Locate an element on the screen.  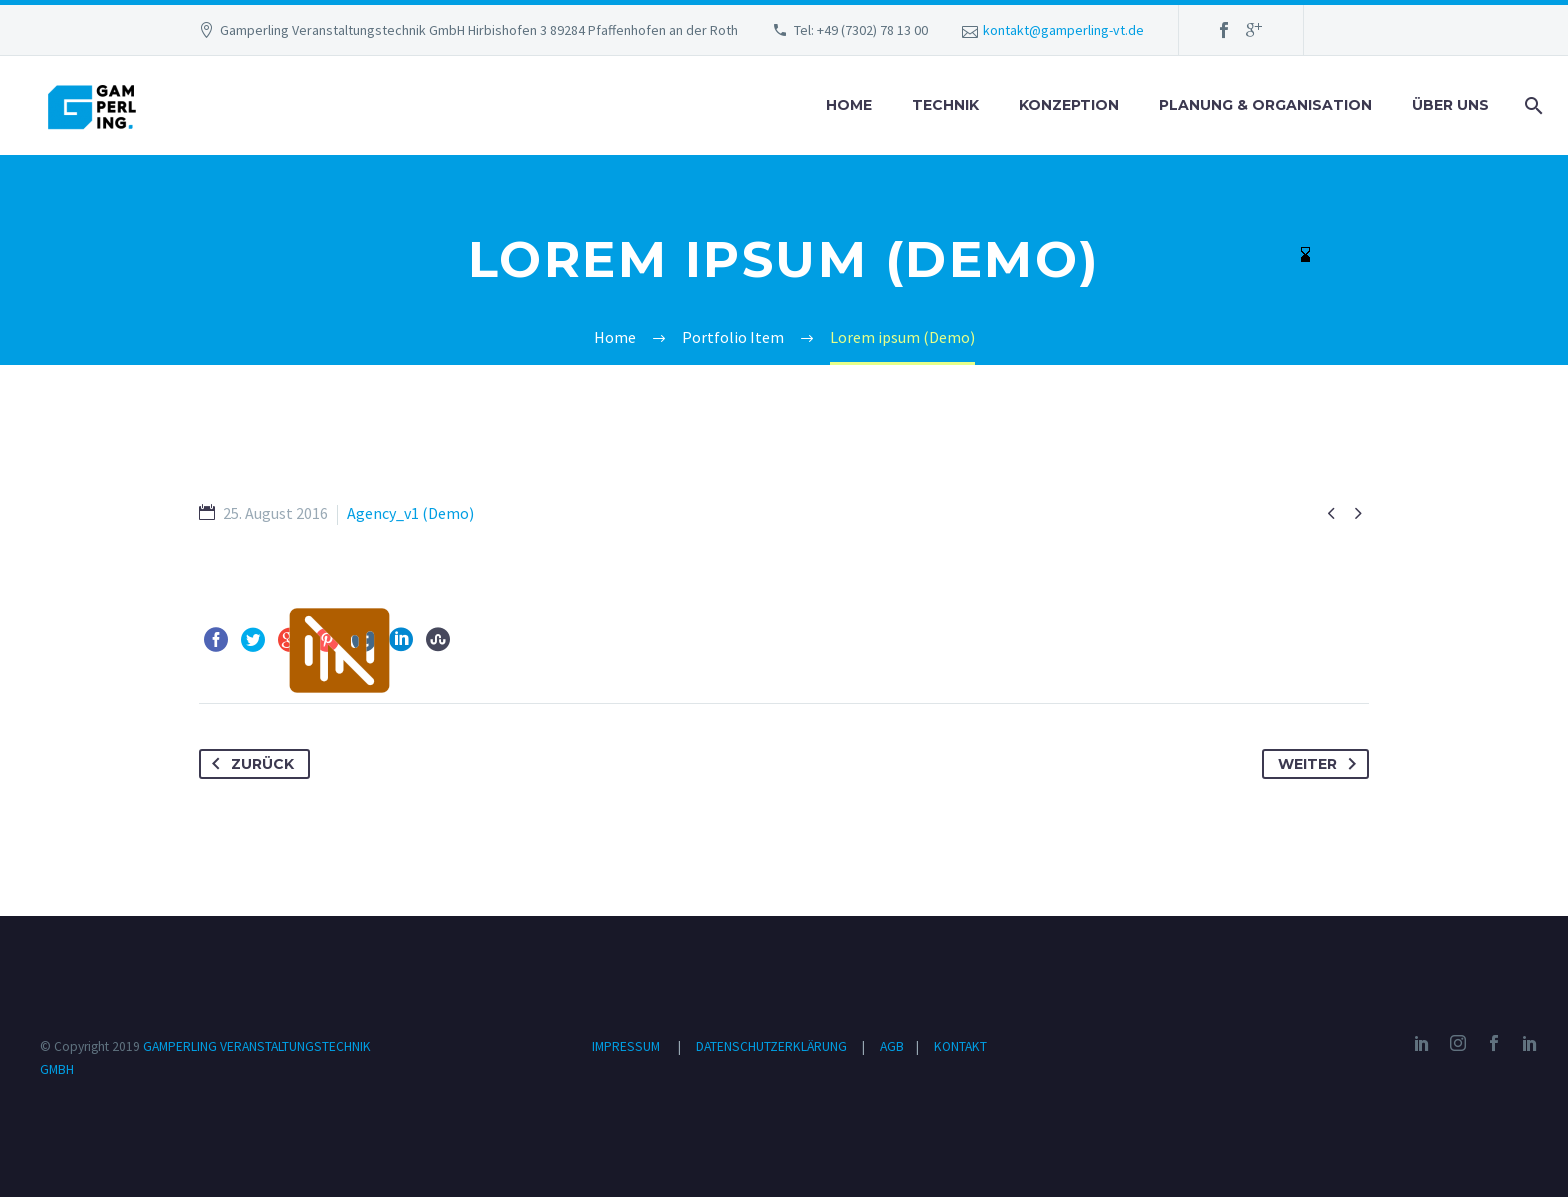
mute or disable audio input is located at coordinates (339, 650).